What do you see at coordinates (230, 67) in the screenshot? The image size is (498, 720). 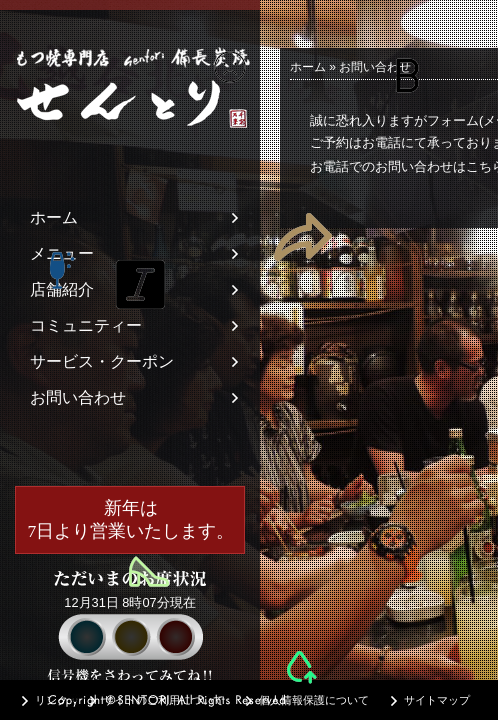 I see `indicates negative feedback or dissatisfaction` at bounding box center [230, 67].